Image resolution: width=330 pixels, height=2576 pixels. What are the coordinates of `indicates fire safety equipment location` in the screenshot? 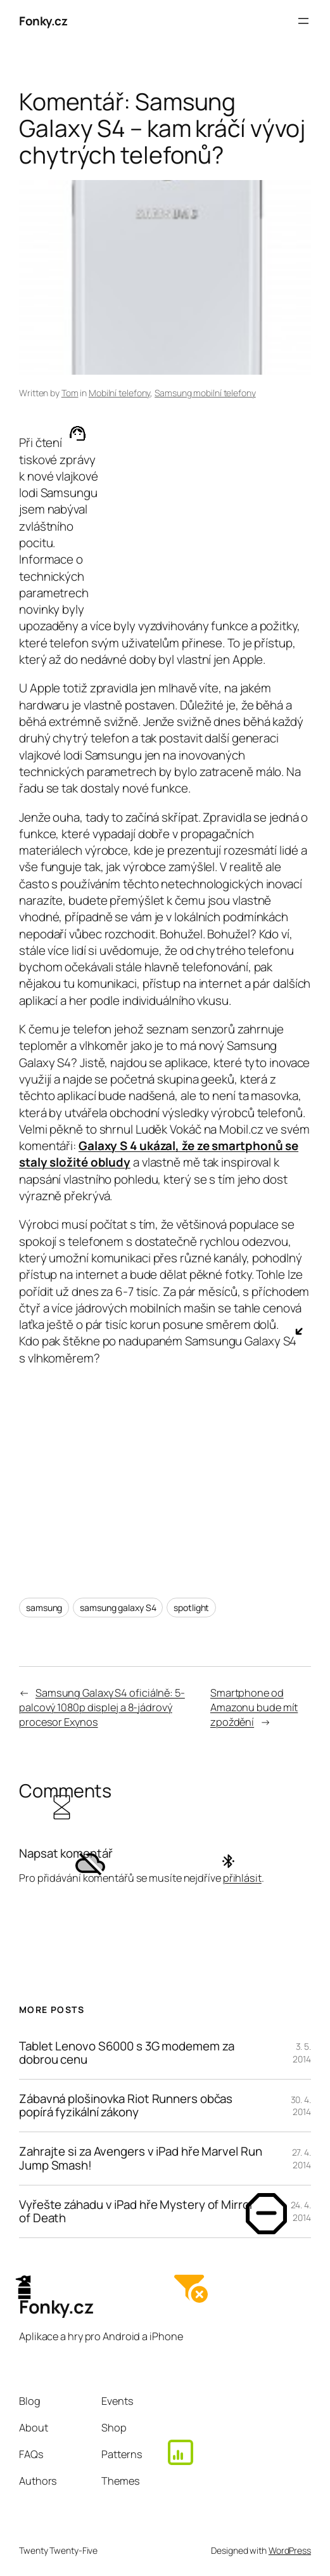 It's located at (24, 2286).